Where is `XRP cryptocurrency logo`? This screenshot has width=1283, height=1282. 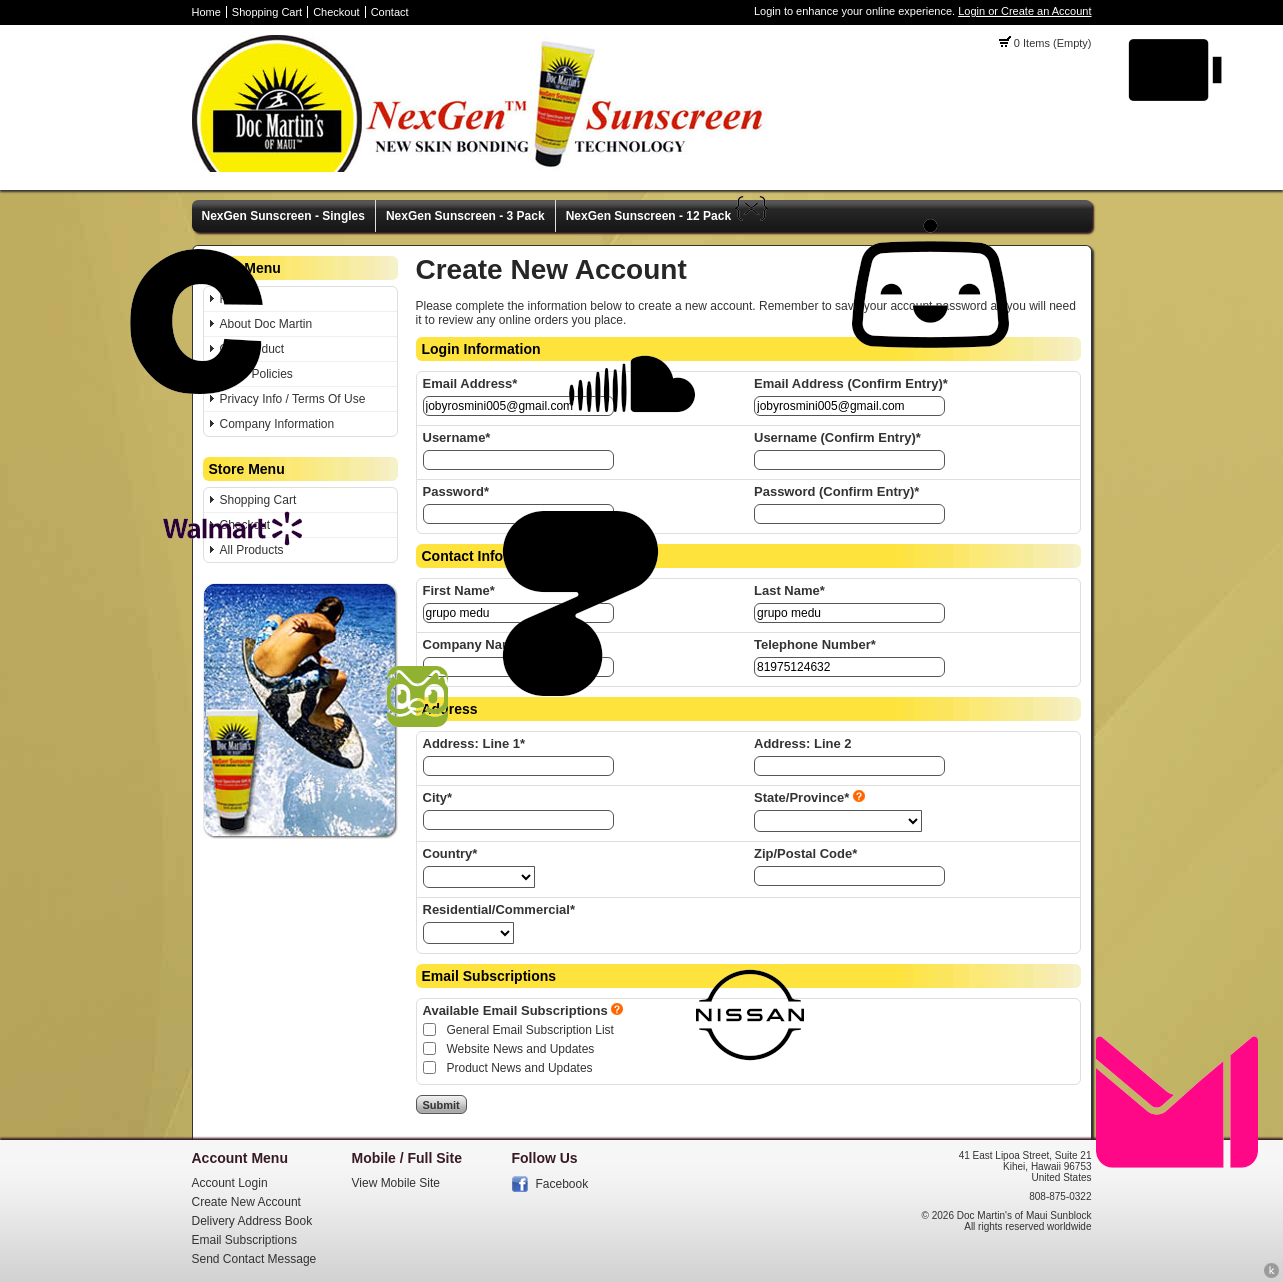 XRP cryptocurrency logo is located at coordinates (751, 208).